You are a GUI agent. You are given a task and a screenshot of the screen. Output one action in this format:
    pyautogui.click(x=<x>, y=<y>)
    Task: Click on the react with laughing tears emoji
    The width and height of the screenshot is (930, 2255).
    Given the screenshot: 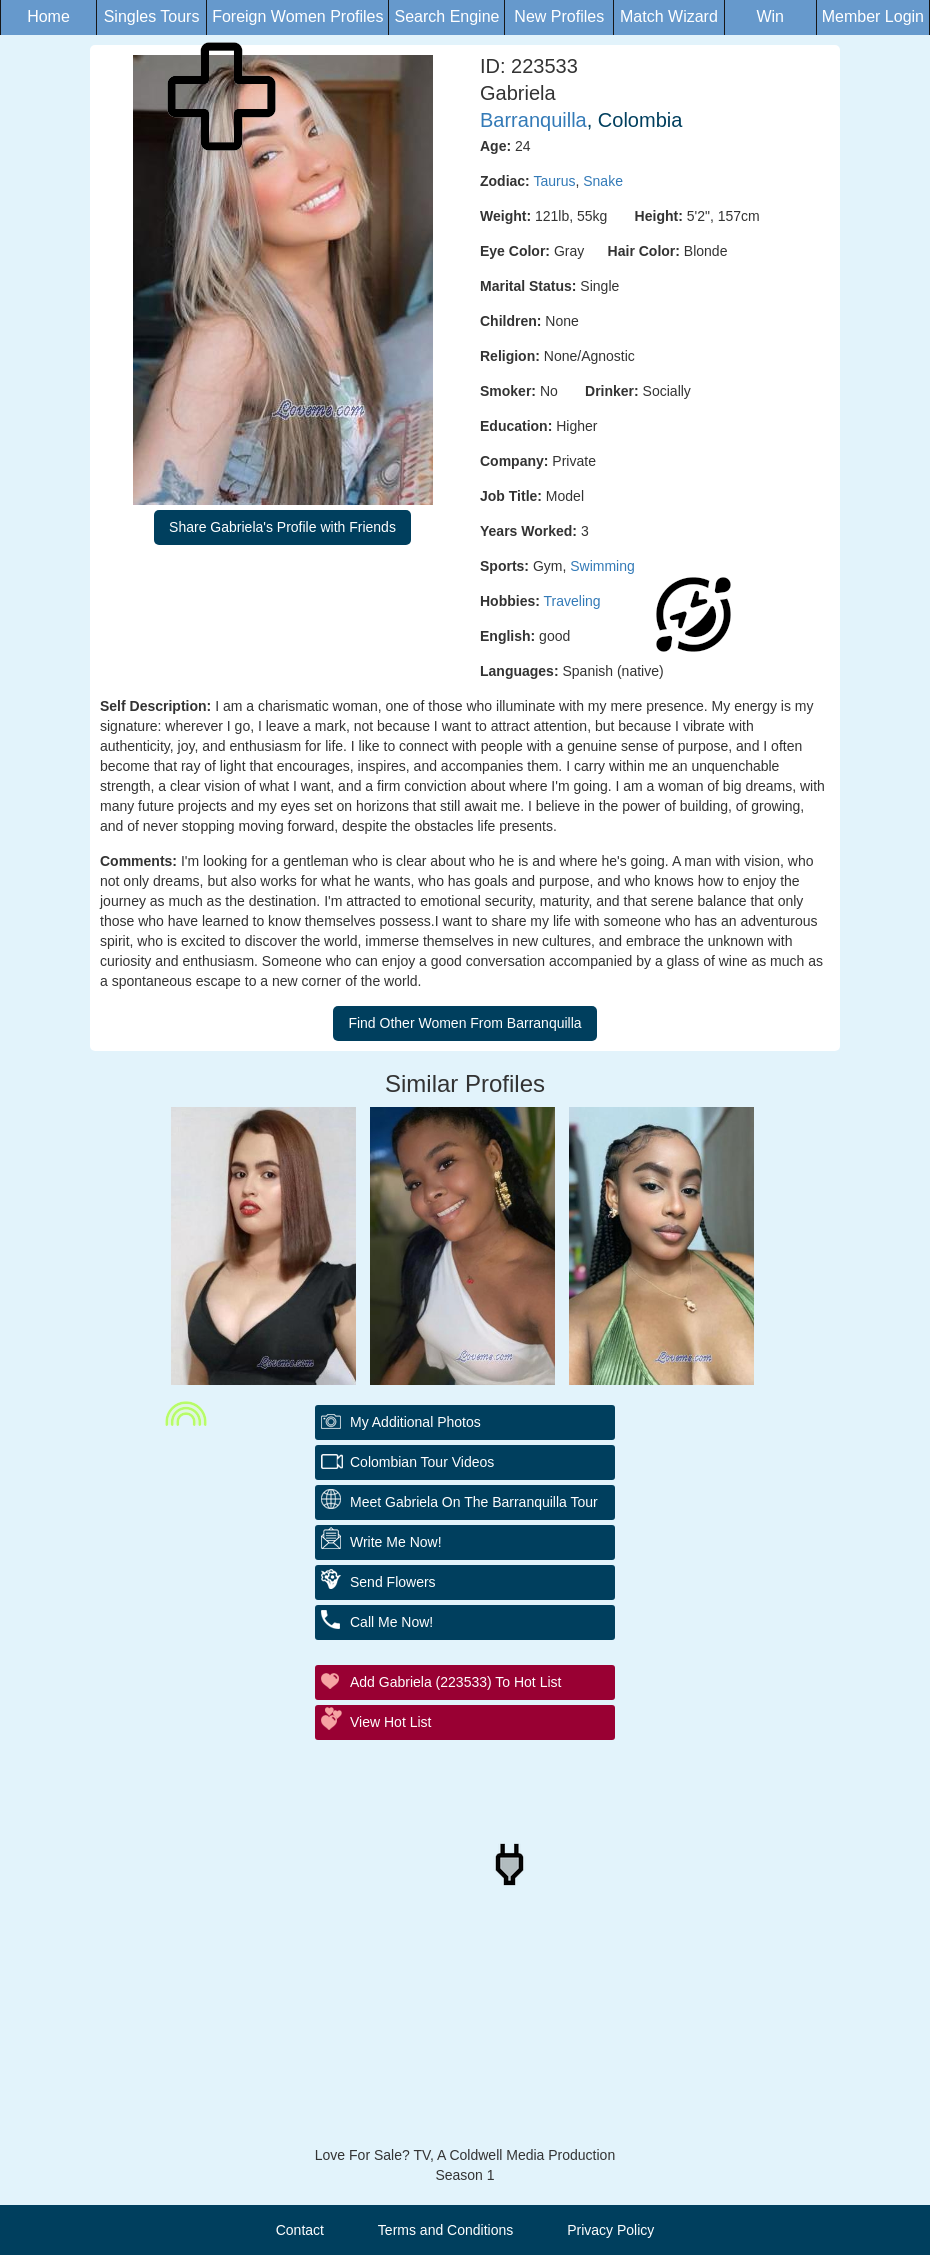 What is the action you would take?
    pyautogui.click(x=693, y=614)
    